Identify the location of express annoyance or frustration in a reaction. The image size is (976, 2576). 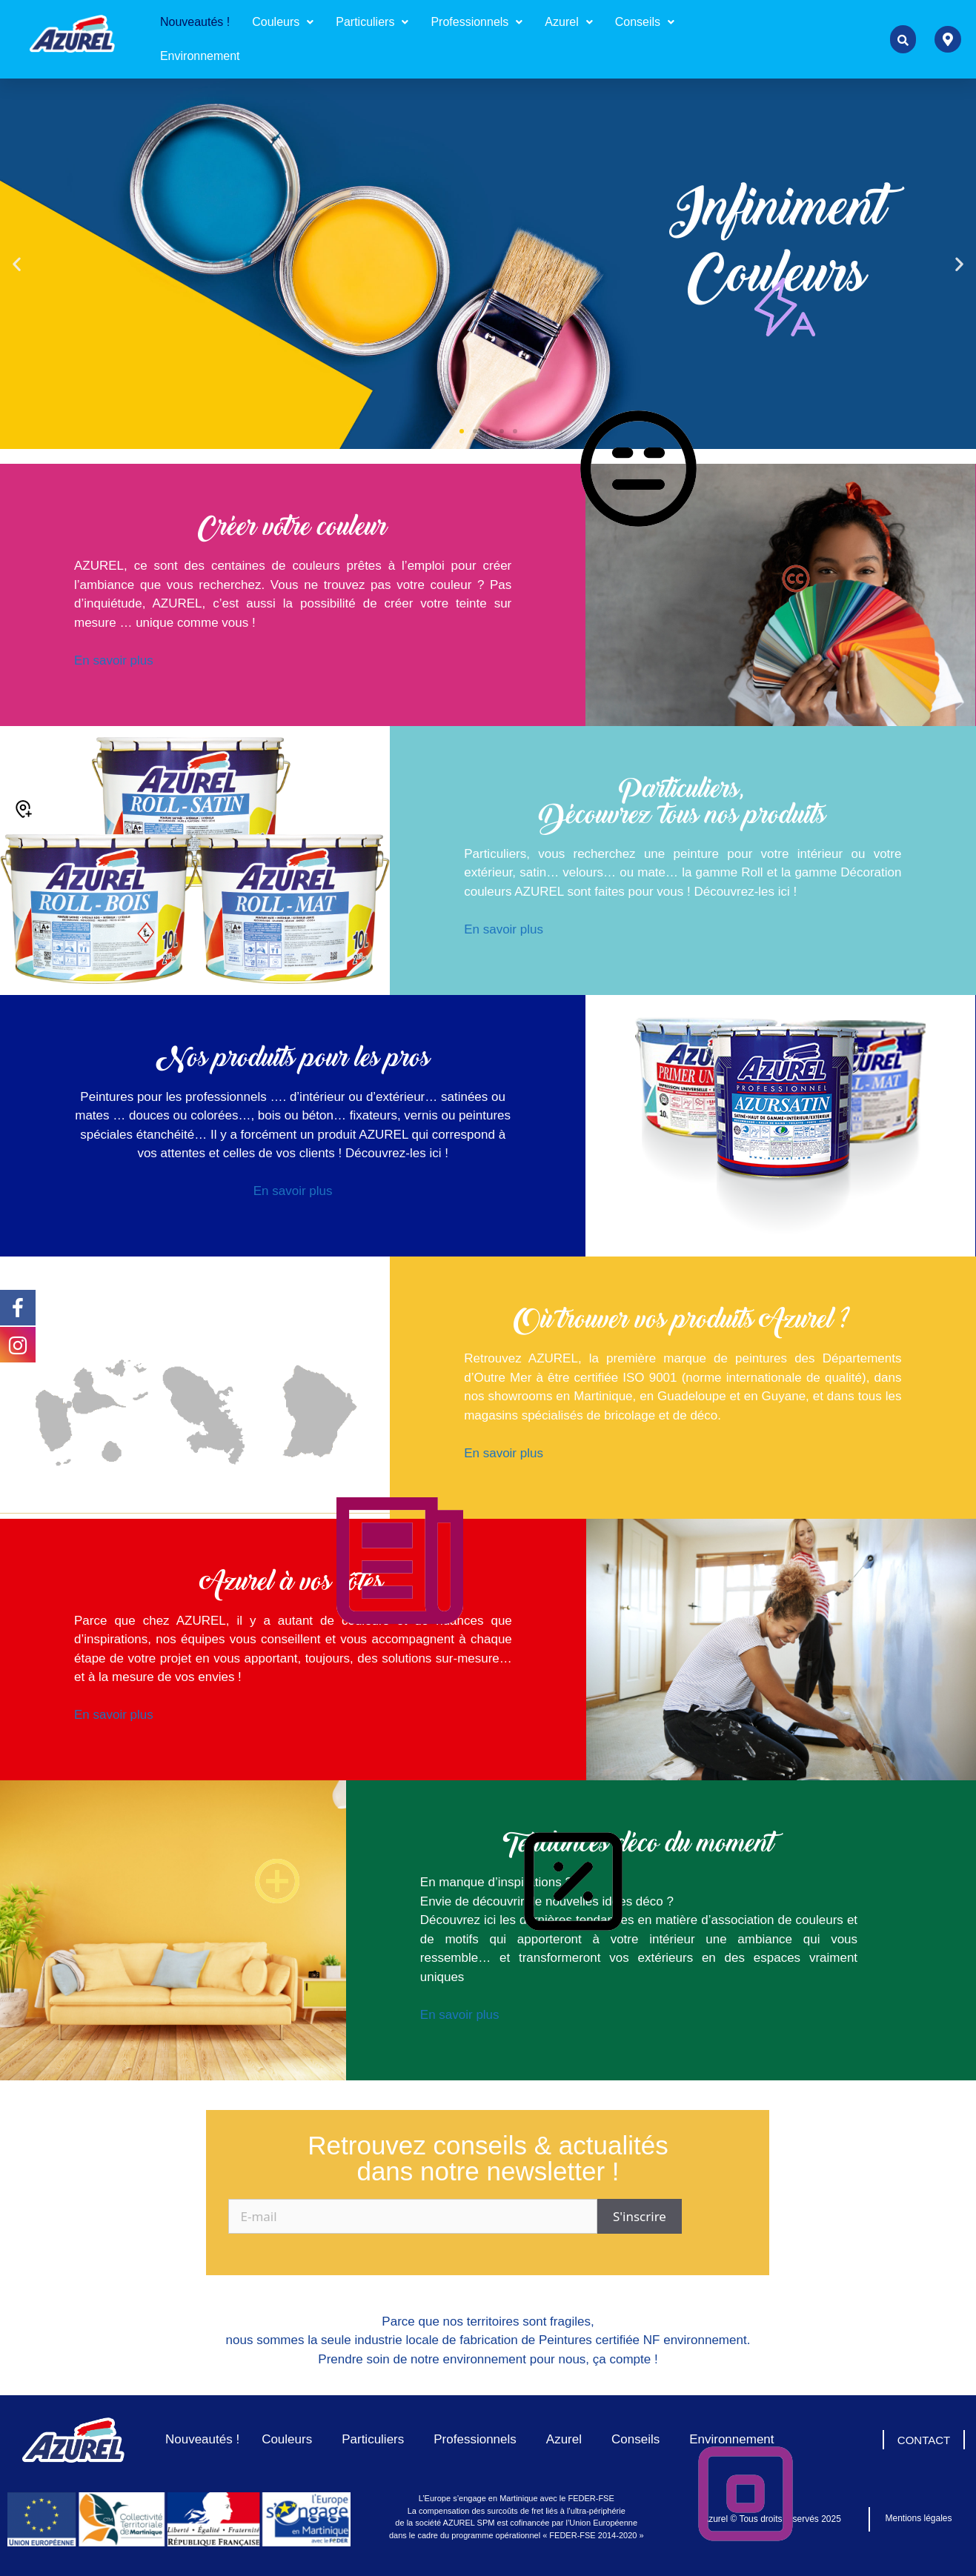
(638, 468).